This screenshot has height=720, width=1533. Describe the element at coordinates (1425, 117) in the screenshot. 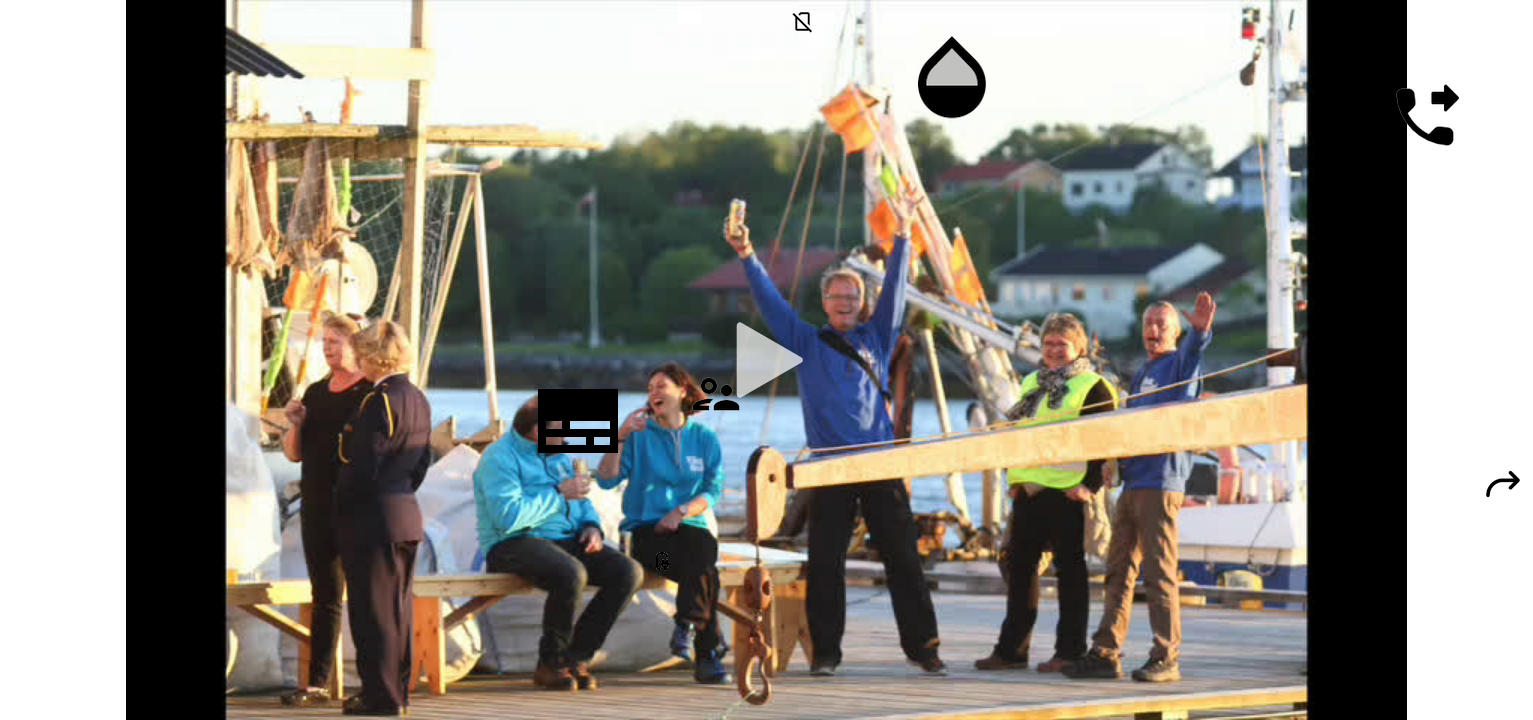

I see `indicates a forwarded call` at that location.